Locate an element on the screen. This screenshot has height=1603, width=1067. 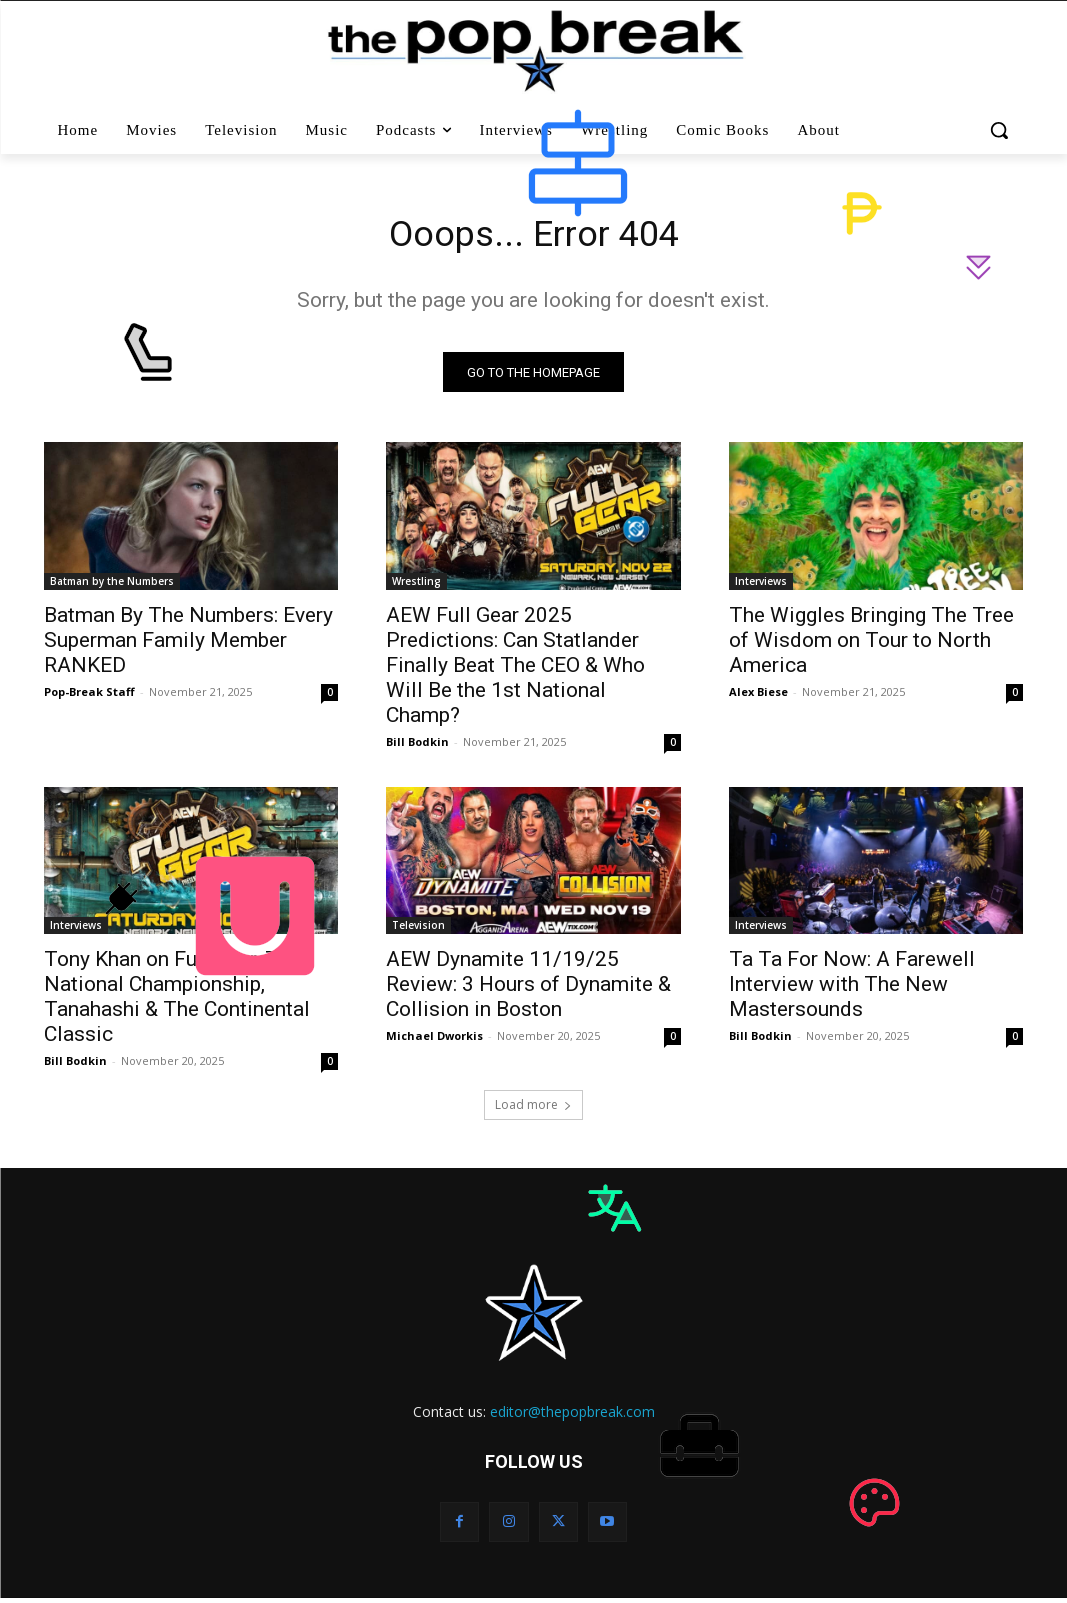
connect to a power source is located at coordinates (121, 899).